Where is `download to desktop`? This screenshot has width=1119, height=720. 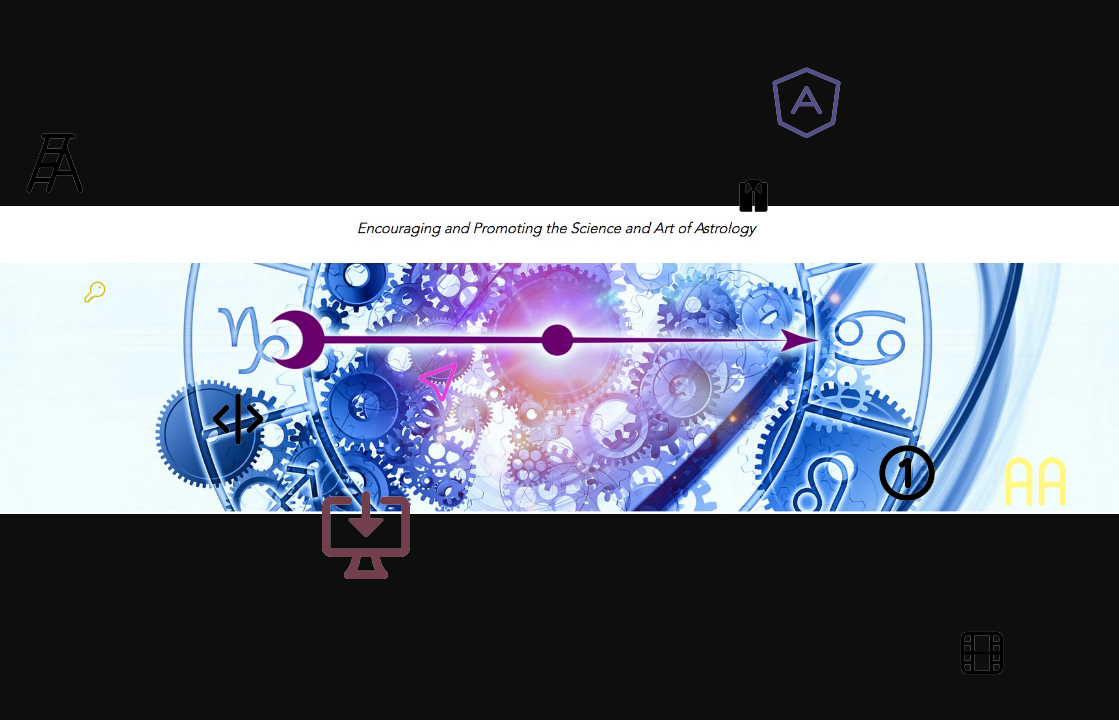 download to desktop is located at coordinates (366, 535).